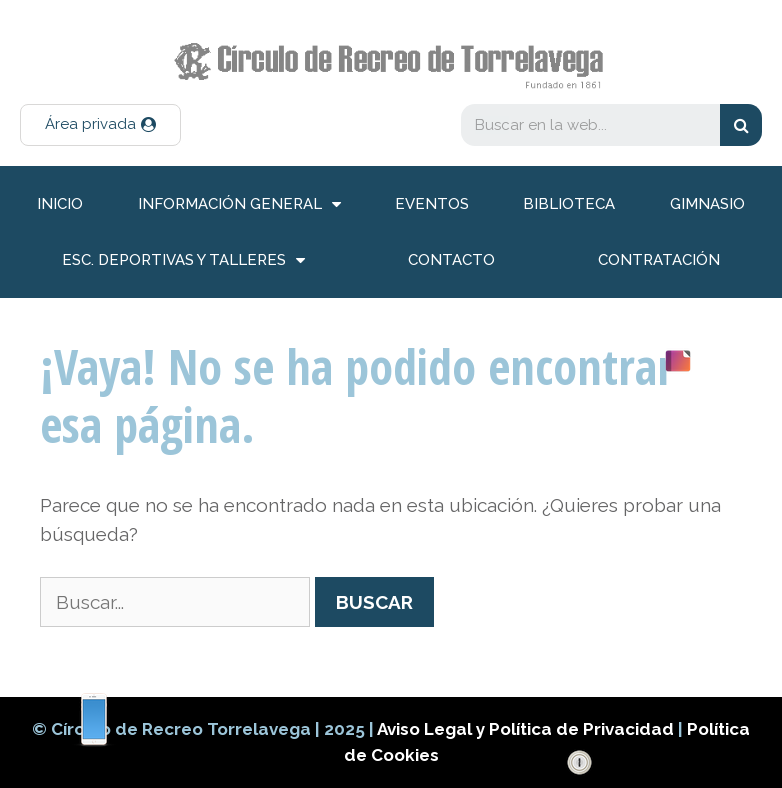 The width and height of the screenshot is (782, 788). What do you see at coordinates (579, 762) in the screenshot?
I see `open passwords and keys manager` at bounding box center [579, 762].